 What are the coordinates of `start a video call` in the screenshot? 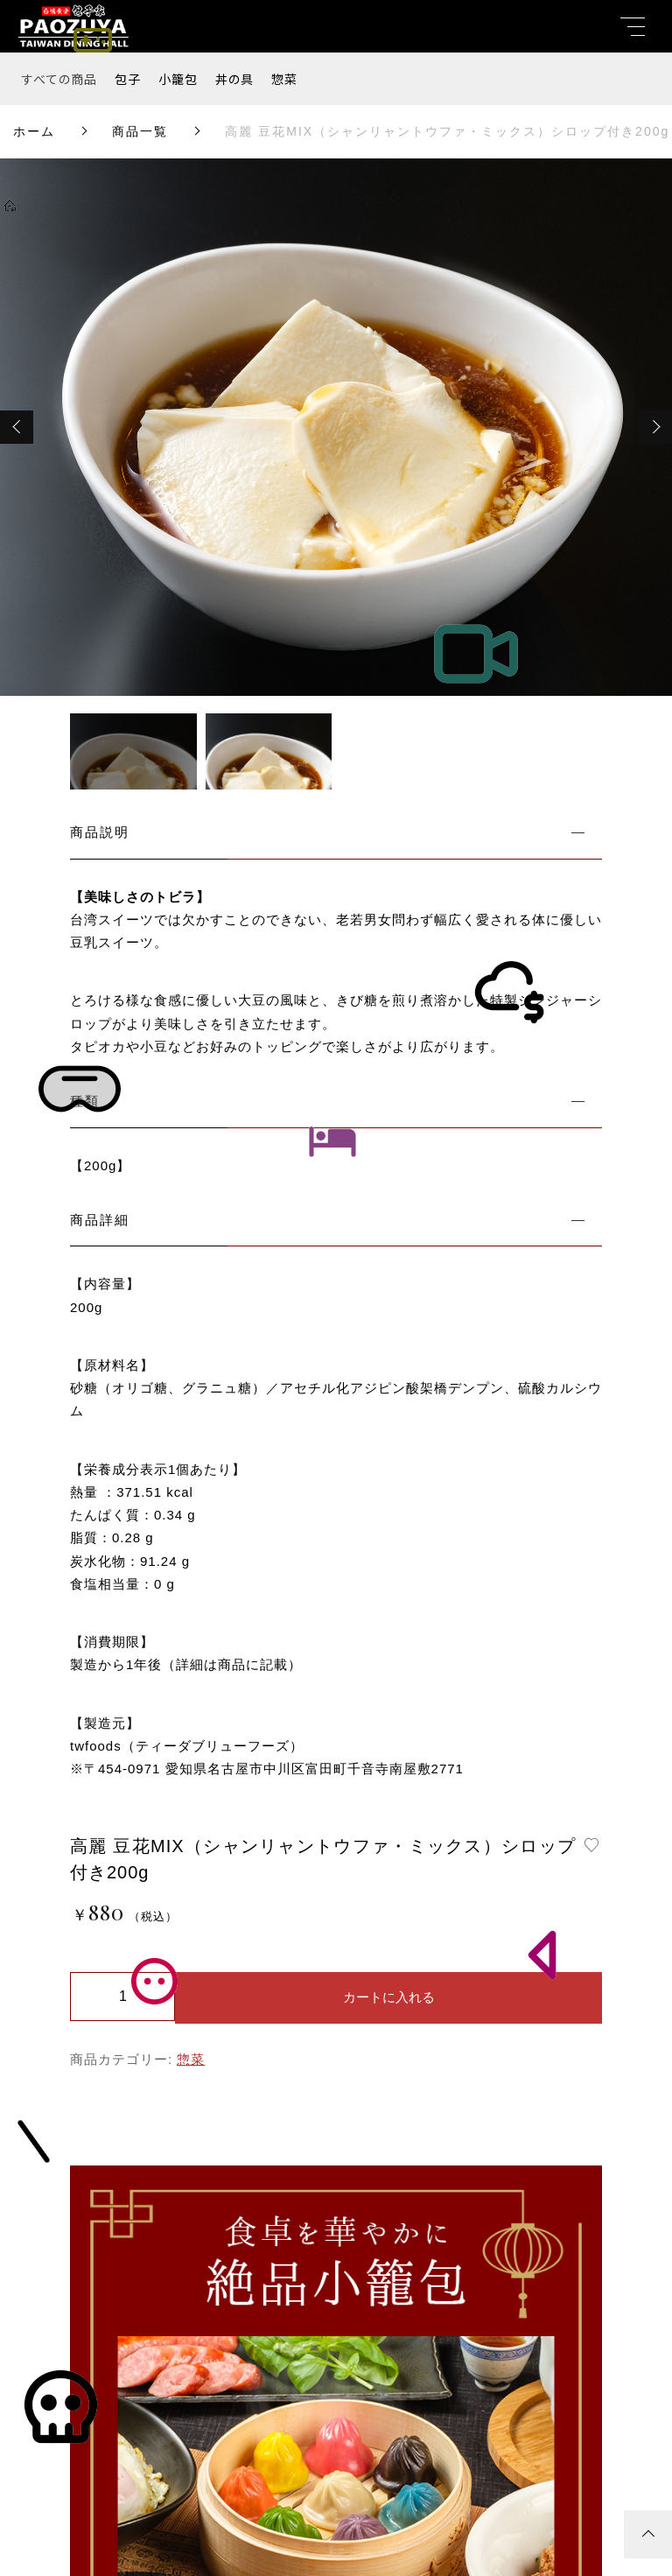 It's located at (476, 654).